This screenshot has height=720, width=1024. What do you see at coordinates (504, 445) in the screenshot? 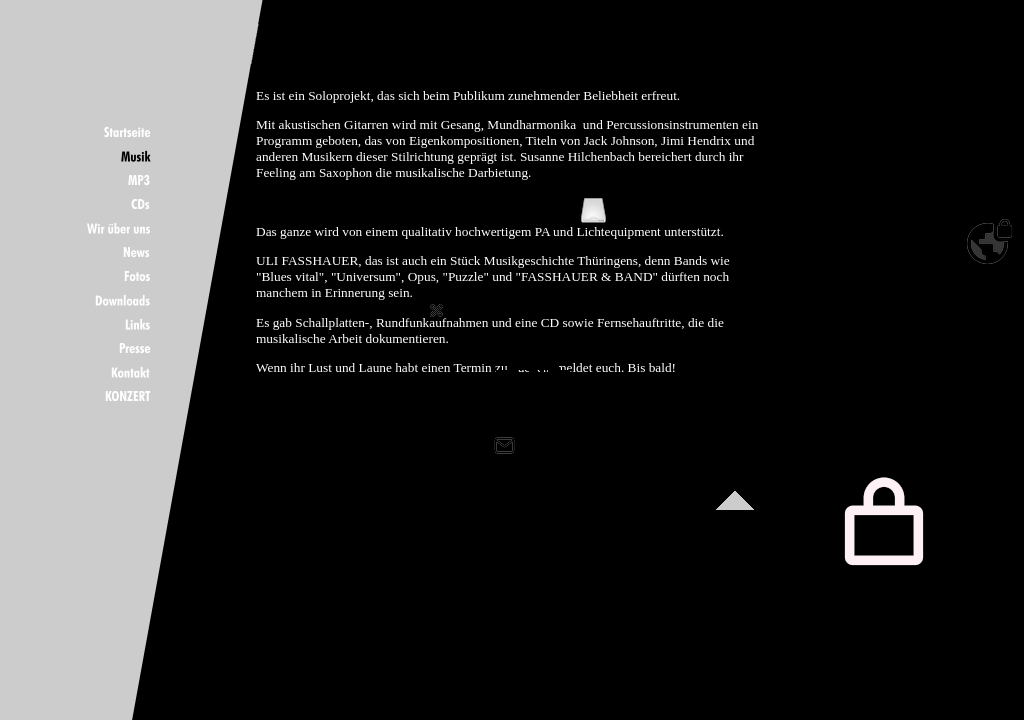
I see `open your email inbox` at bounding box center [504, 445].